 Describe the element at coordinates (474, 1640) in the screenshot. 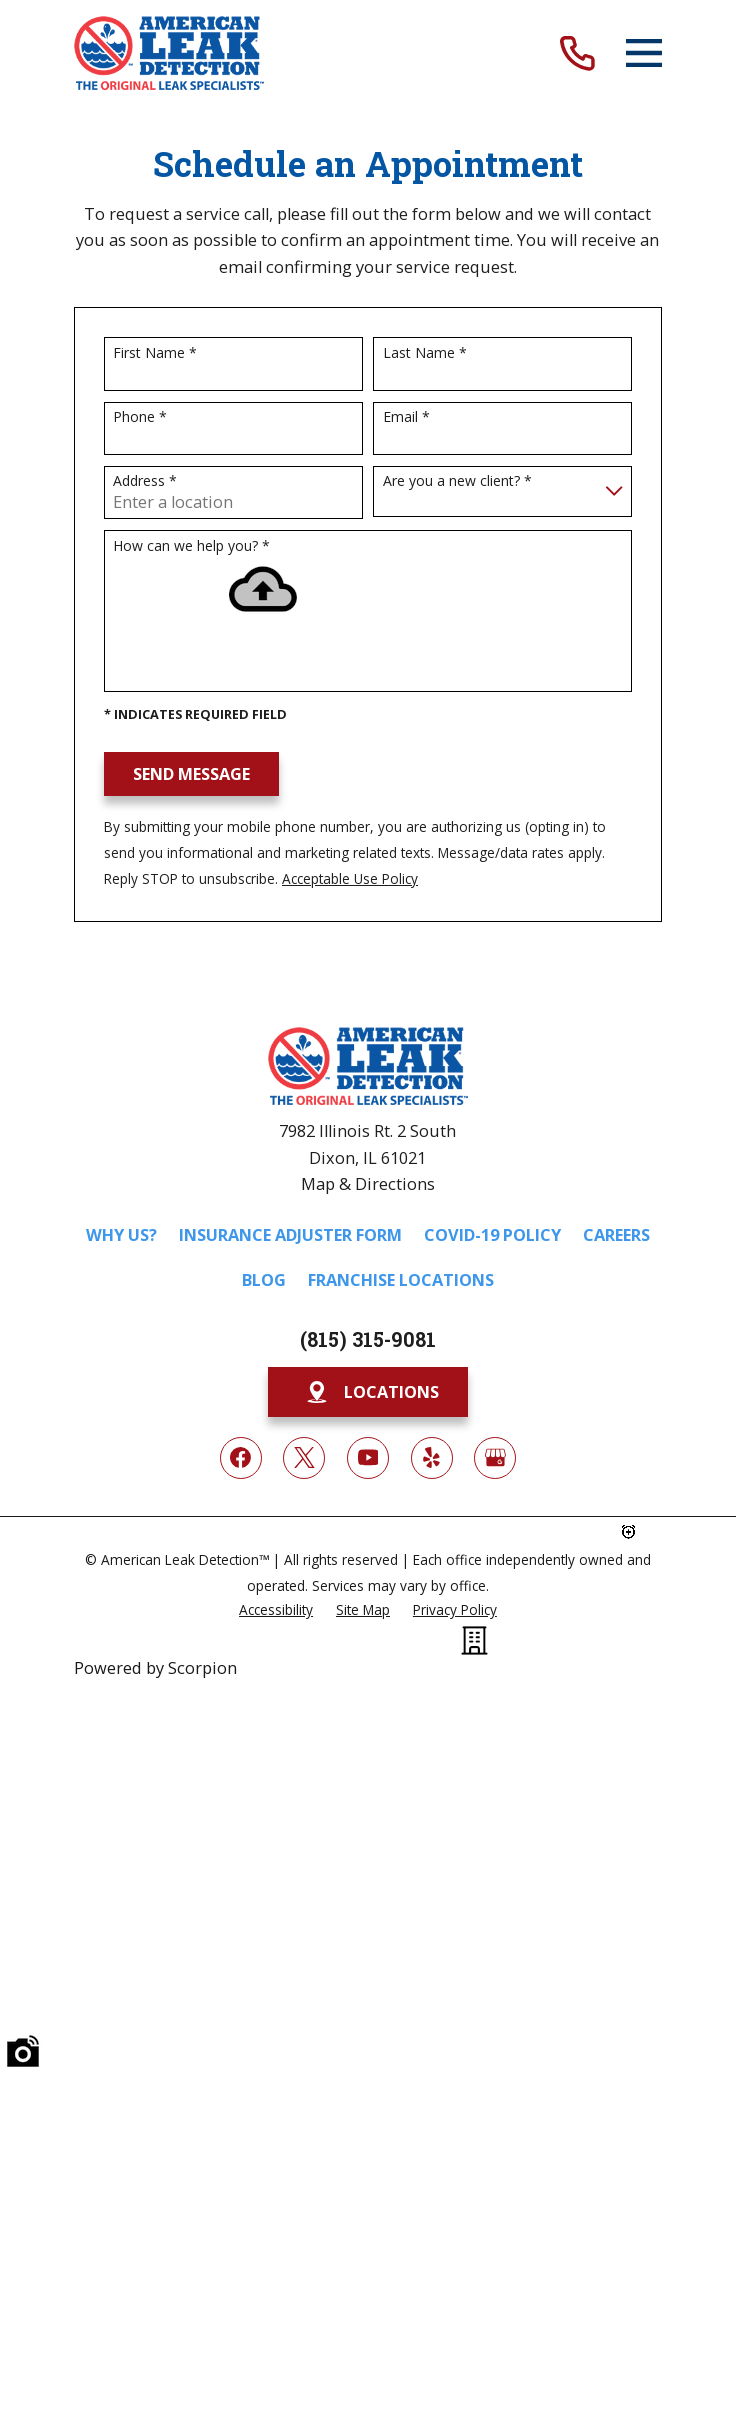

I see `view office or workplace information` at that location.